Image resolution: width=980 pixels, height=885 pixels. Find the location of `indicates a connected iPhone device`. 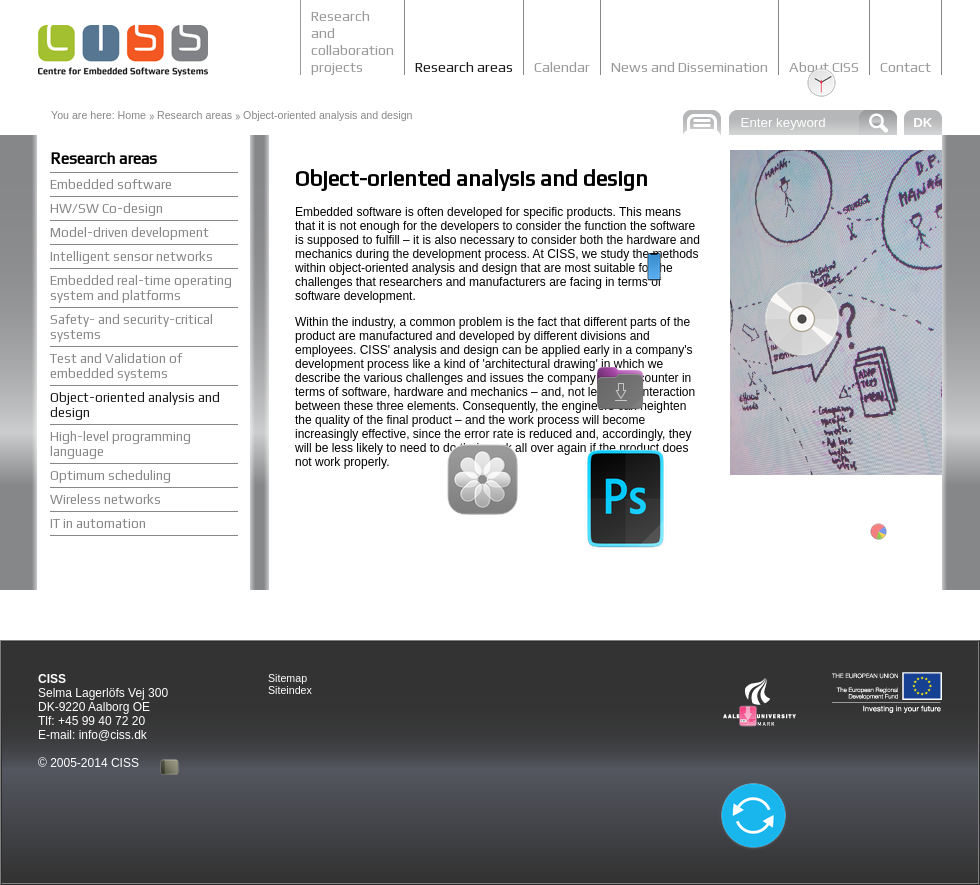

indicates a connected iPhone device is located at coordinates (654, 267).